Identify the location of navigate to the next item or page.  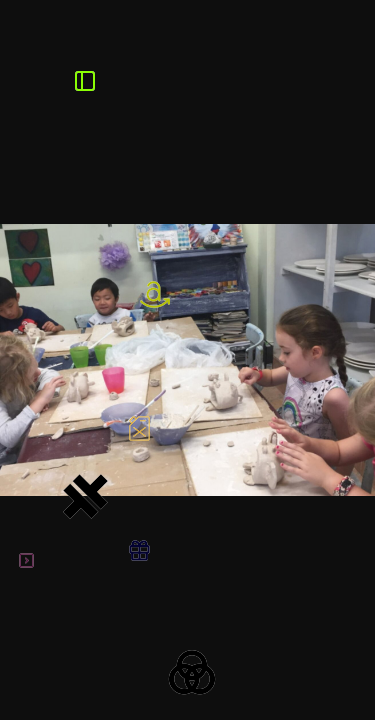
(26, 560).